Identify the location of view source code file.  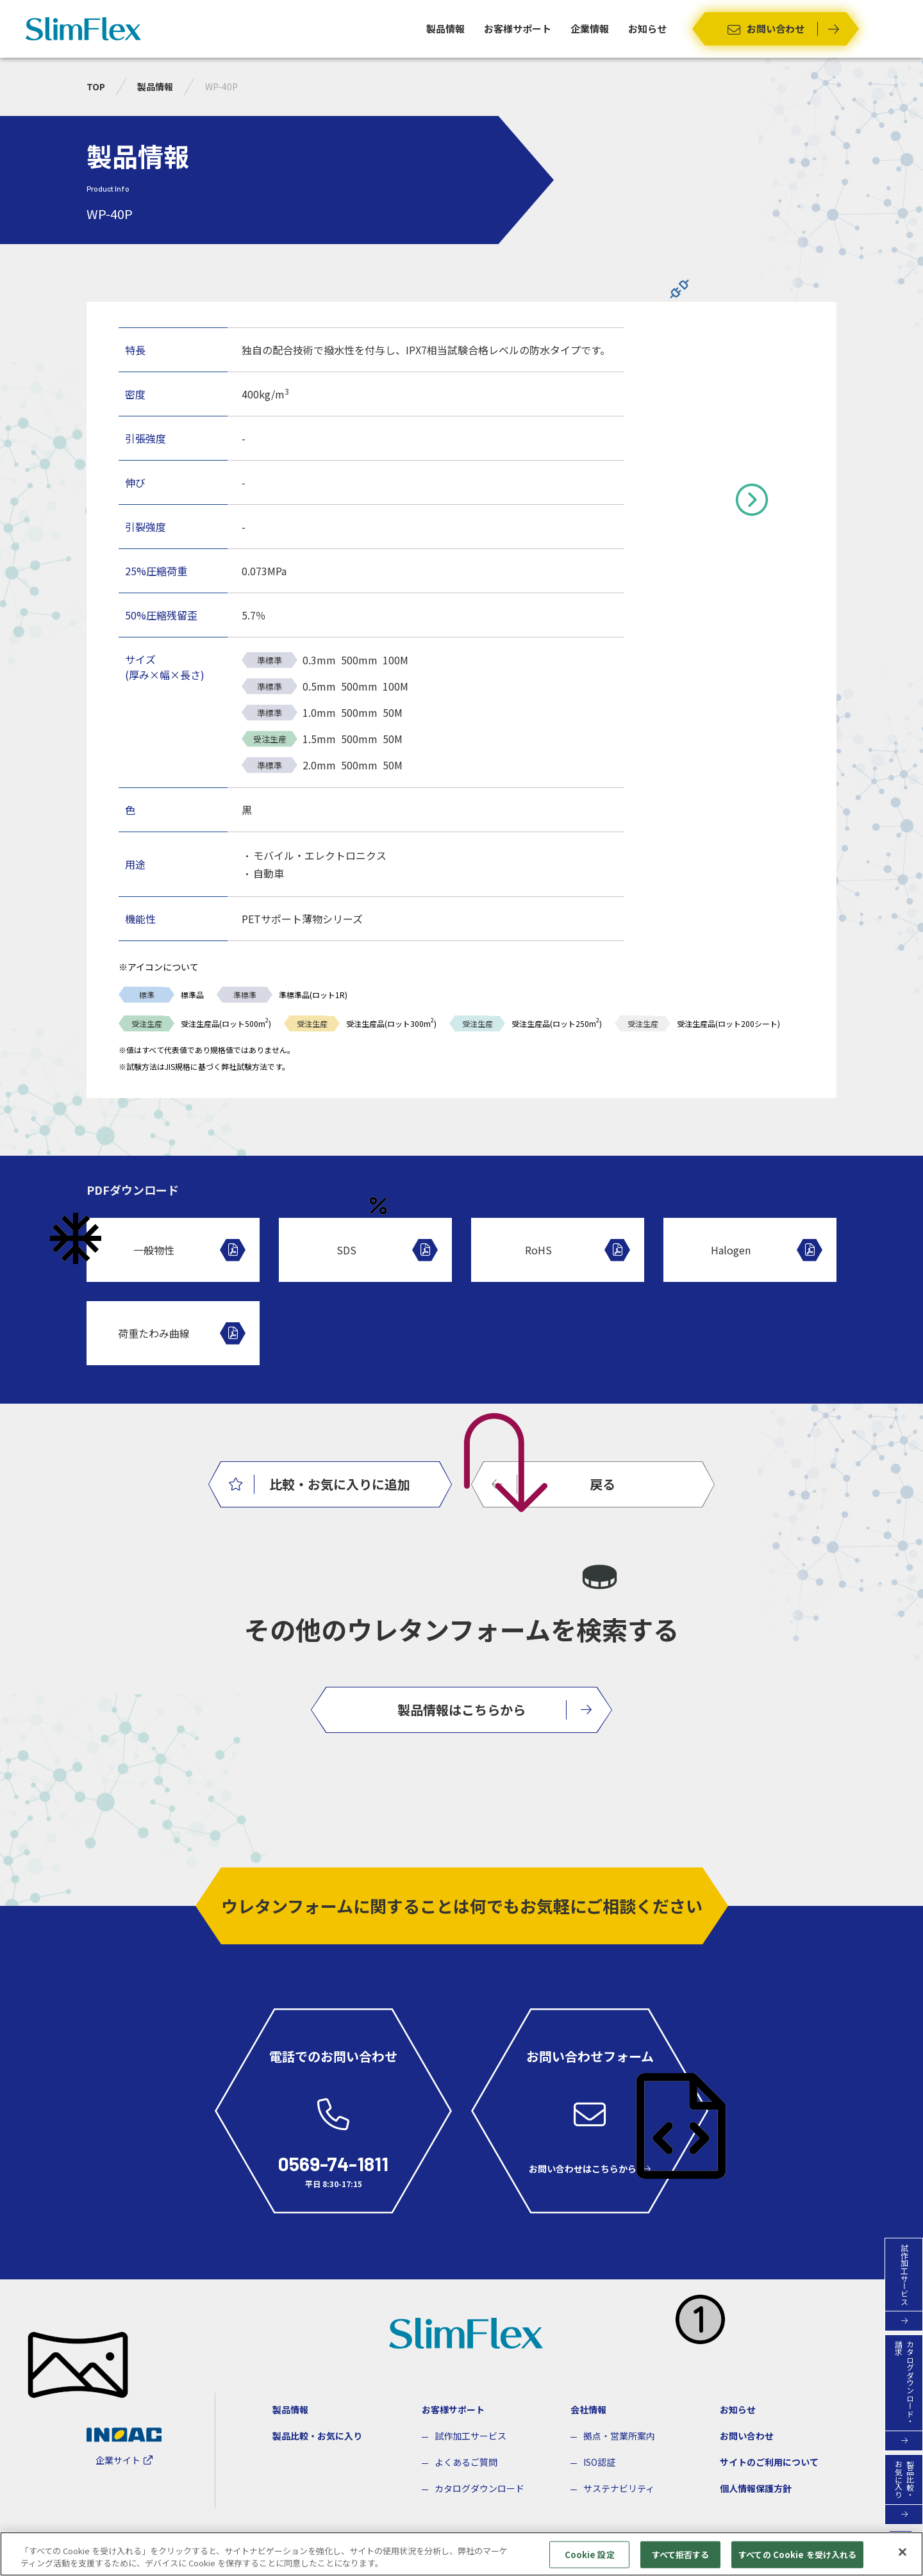
(681, 2126).